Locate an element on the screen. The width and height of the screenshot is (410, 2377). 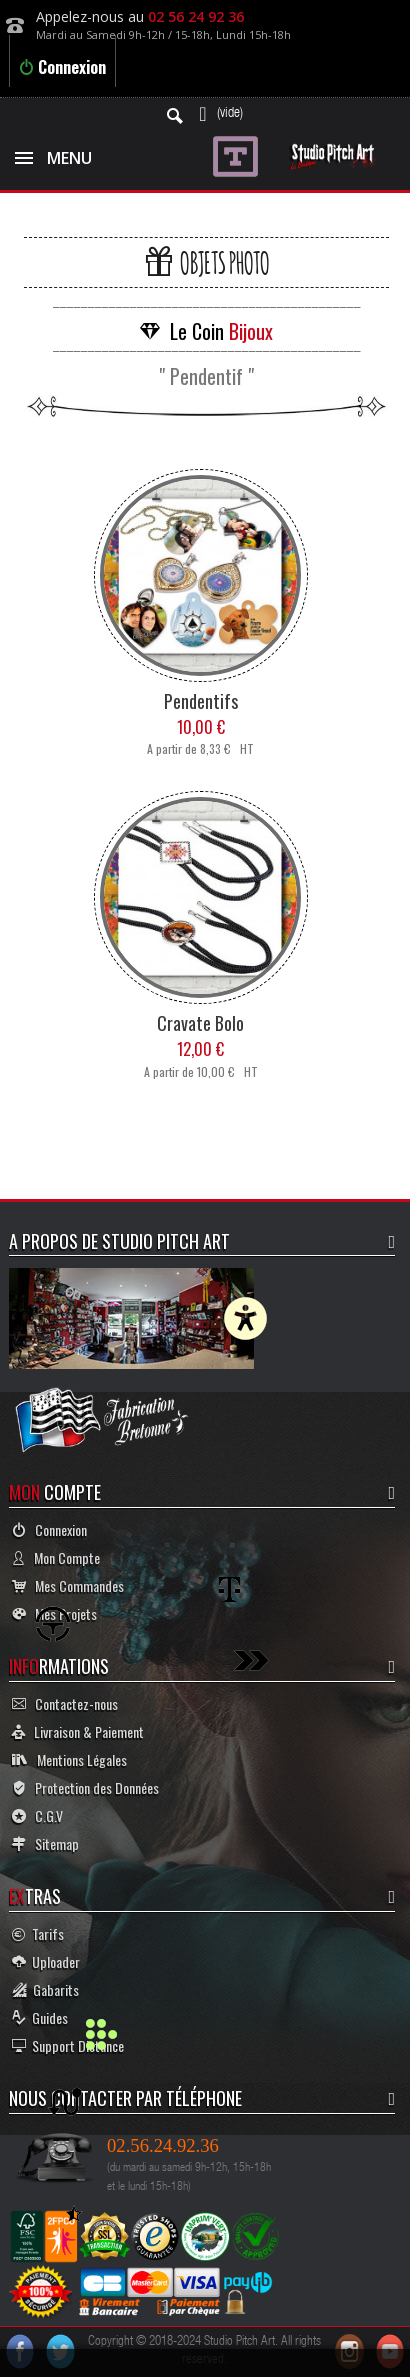
deutsche telekom company logo is located at coordinates (229, 1589).